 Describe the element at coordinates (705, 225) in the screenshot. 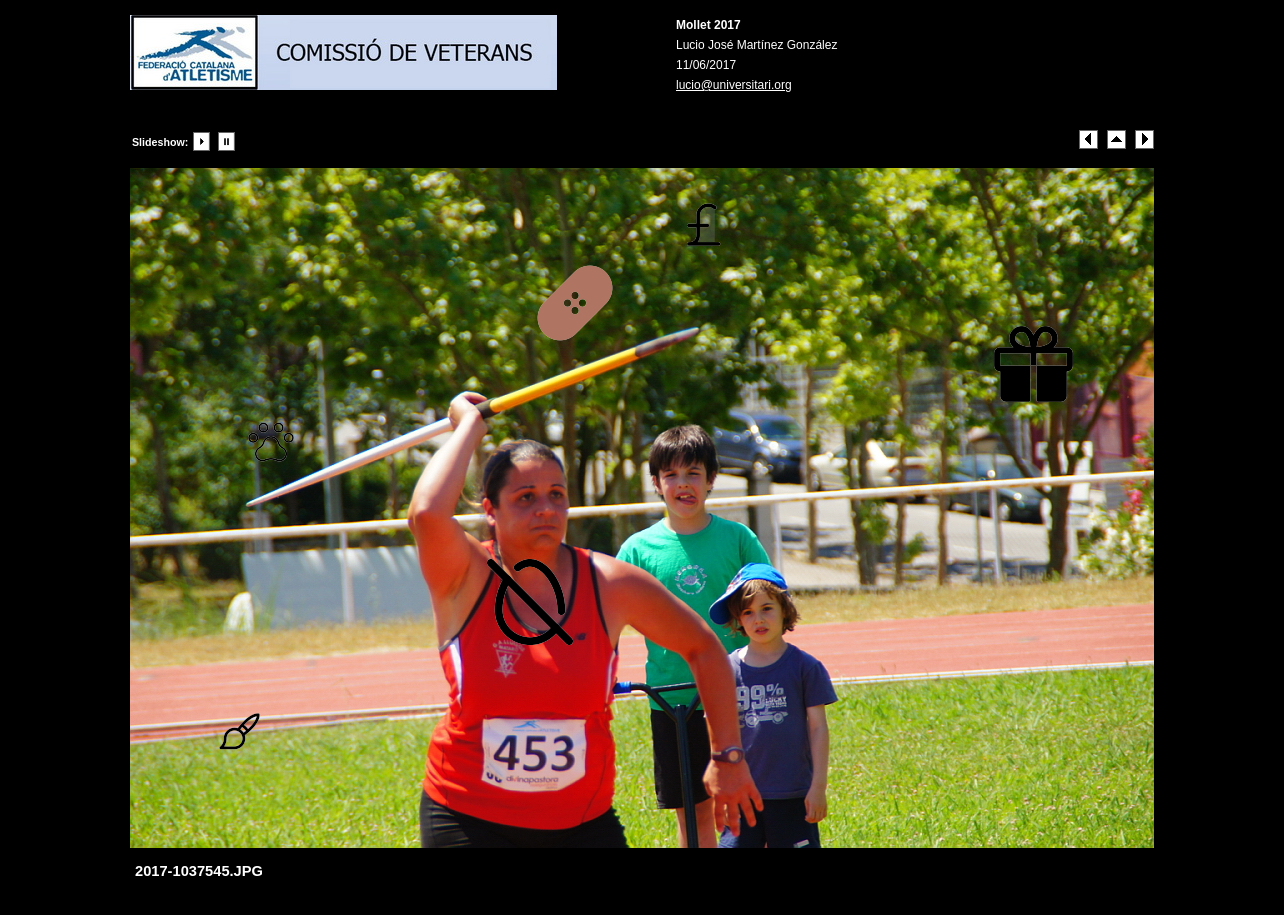

I see `view prices in british pounds` at that location.